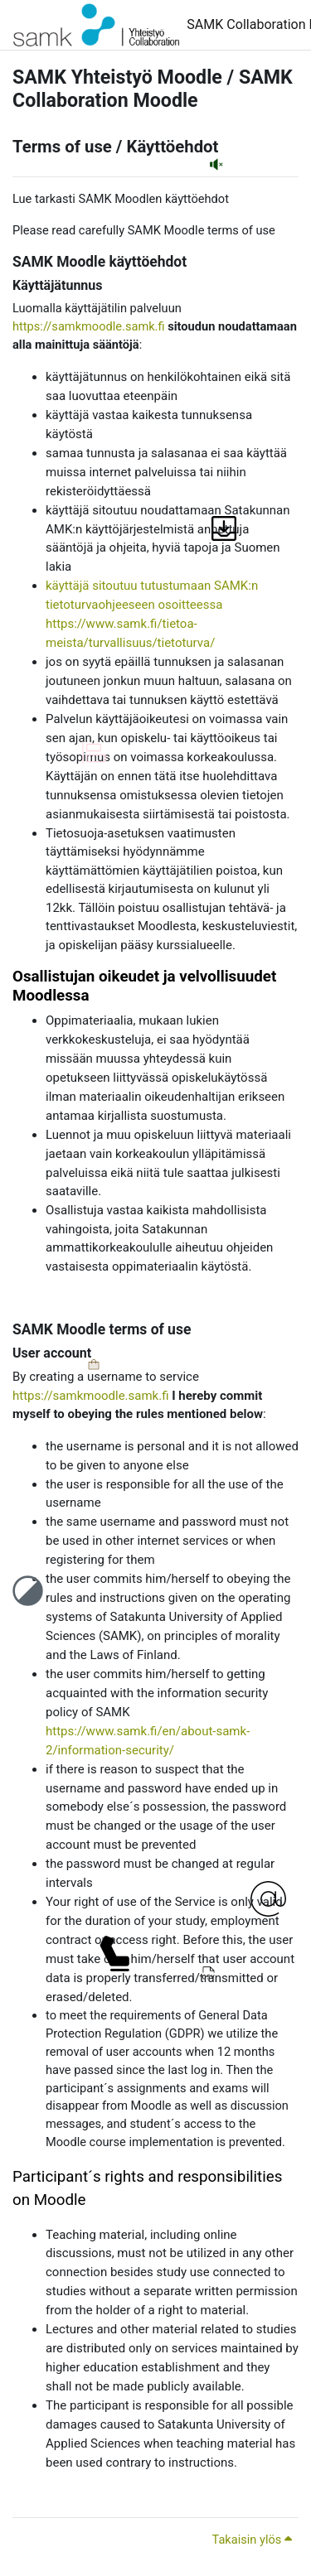  I want to click on select or reserve a seat, so click(114, 1953).